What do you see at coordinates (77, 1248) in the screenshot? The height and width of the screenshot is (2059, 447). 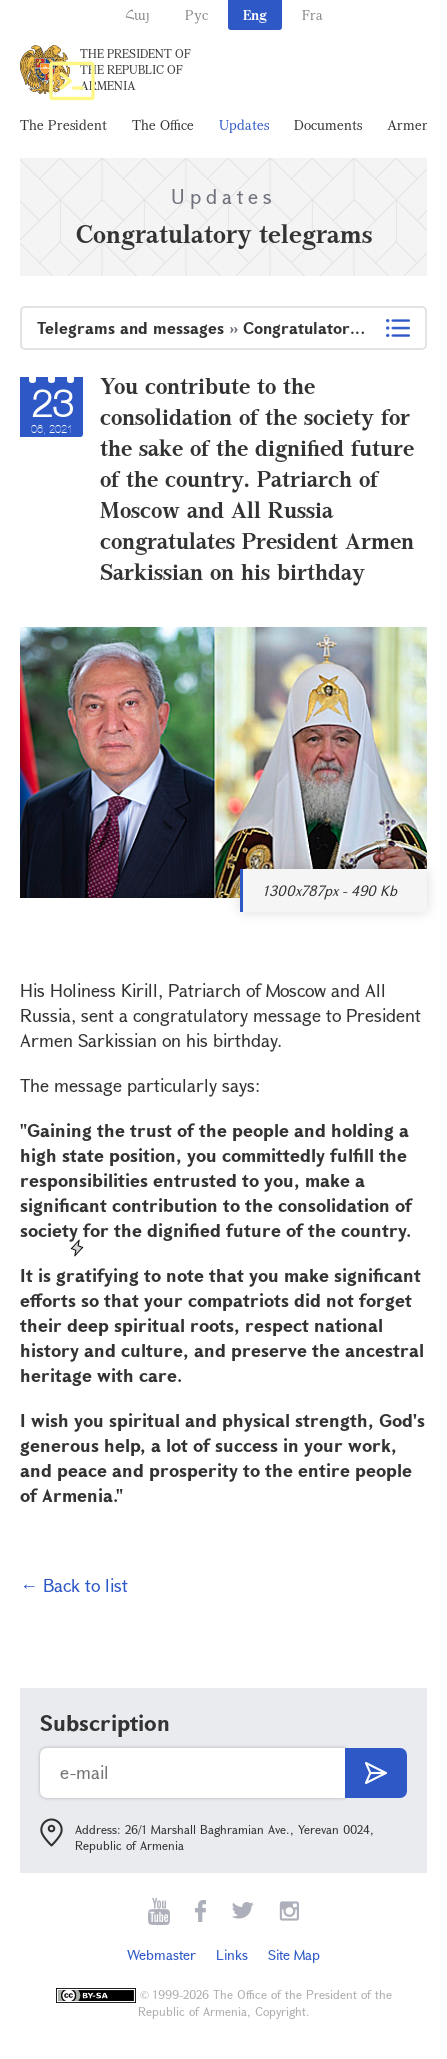 I see `quick actions or shortcuts` at bounding box center [77, 1248].